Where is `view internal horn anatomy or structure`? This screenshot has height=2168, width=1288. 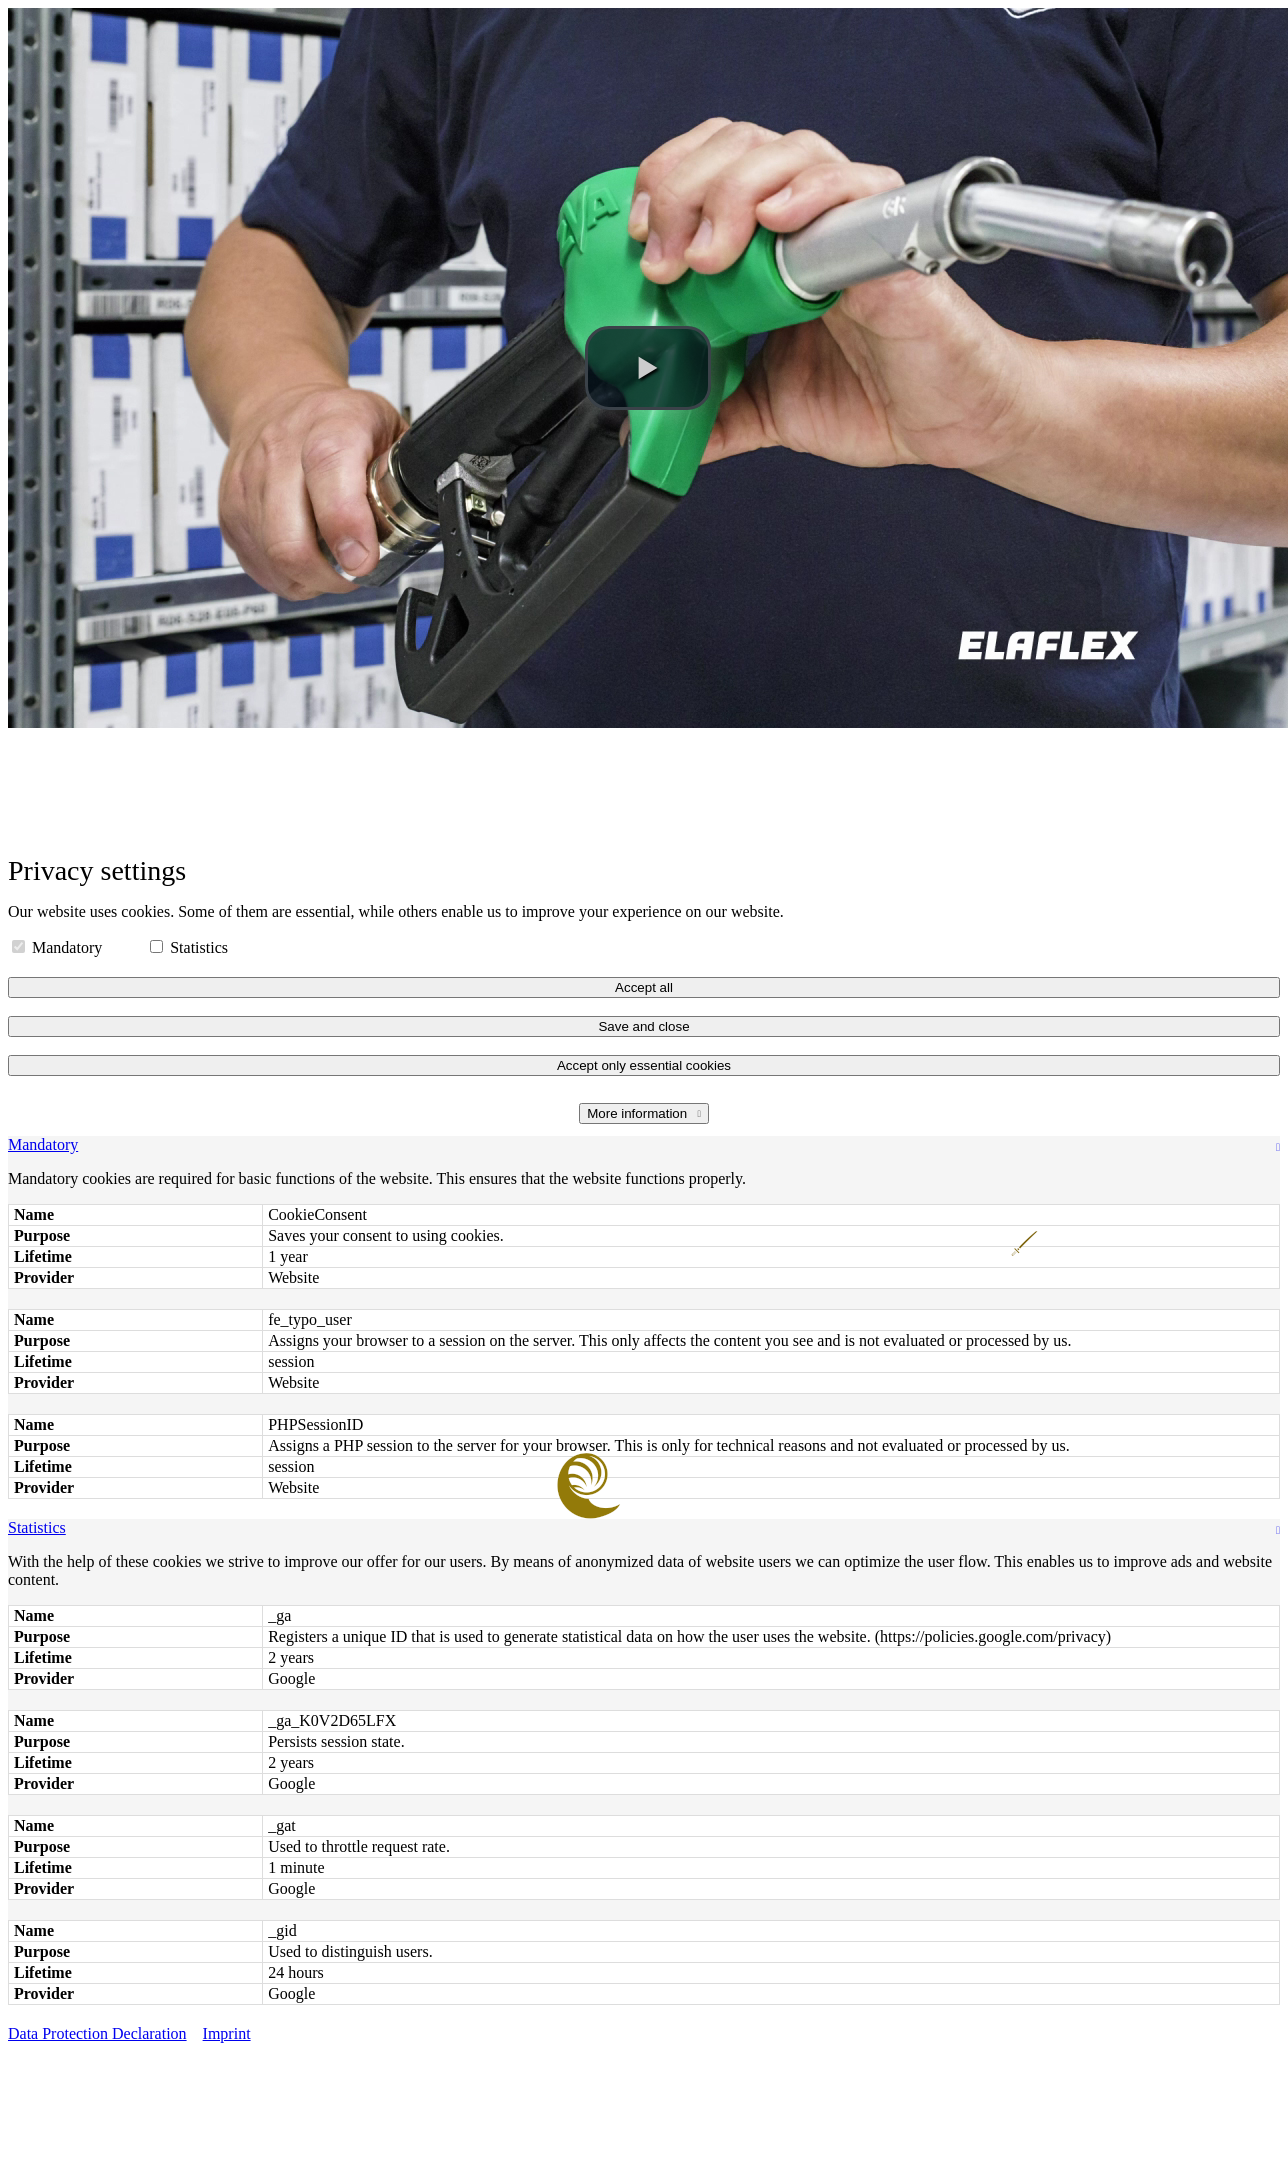 view internal horn anatomy or structure is located at coordinates (588, 1486).